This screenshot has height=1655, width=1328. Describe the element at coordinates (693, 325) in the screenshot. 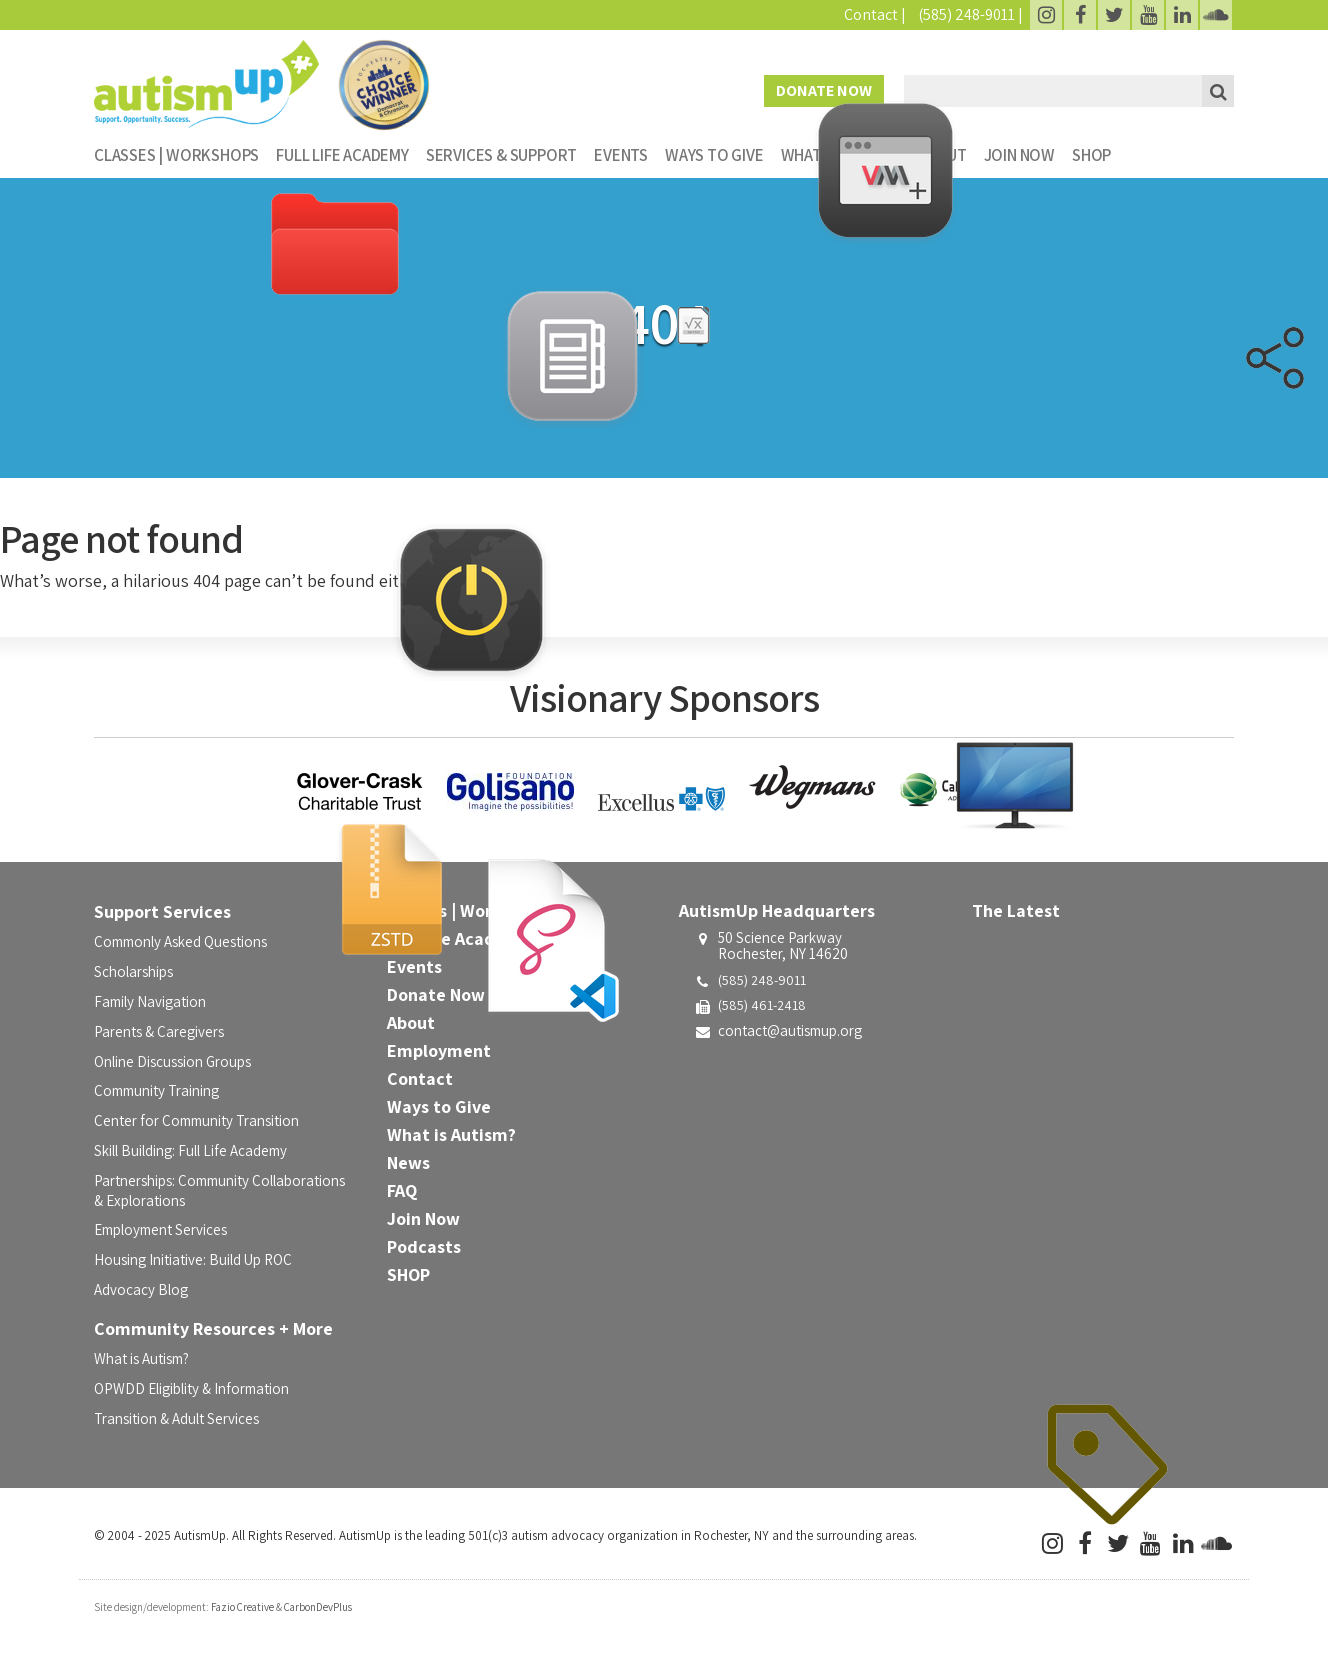

I see `open a libreoffice math formula document` at that location.